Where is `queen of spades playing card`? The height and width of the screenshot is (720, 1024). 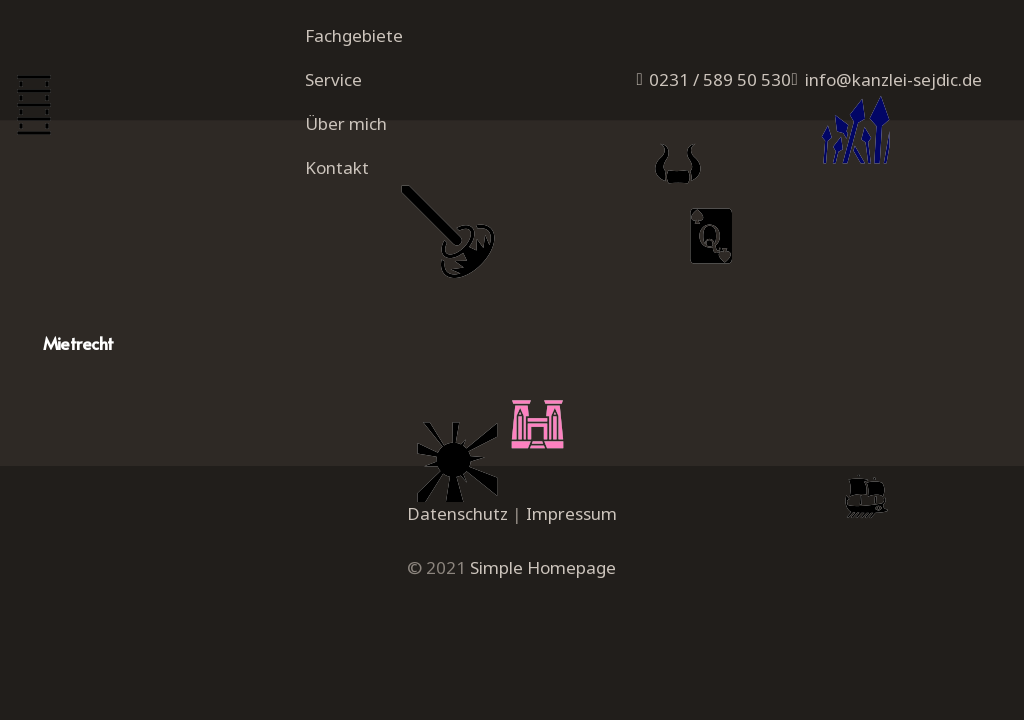 queen of spades playing card is located at coordinates (711, 236).